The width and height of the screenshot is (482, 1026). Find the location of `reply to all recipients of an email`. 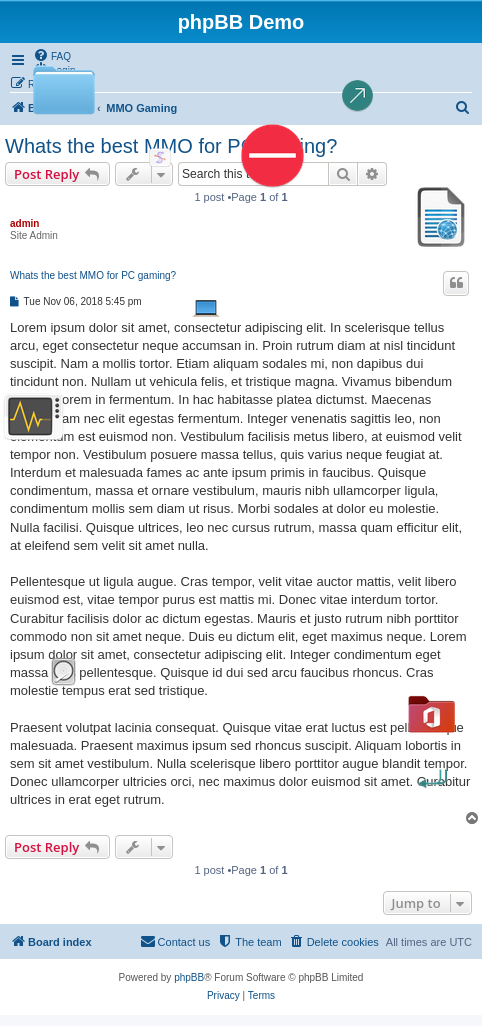

reply to all recipients of an email is located at coordinates (432, 777).